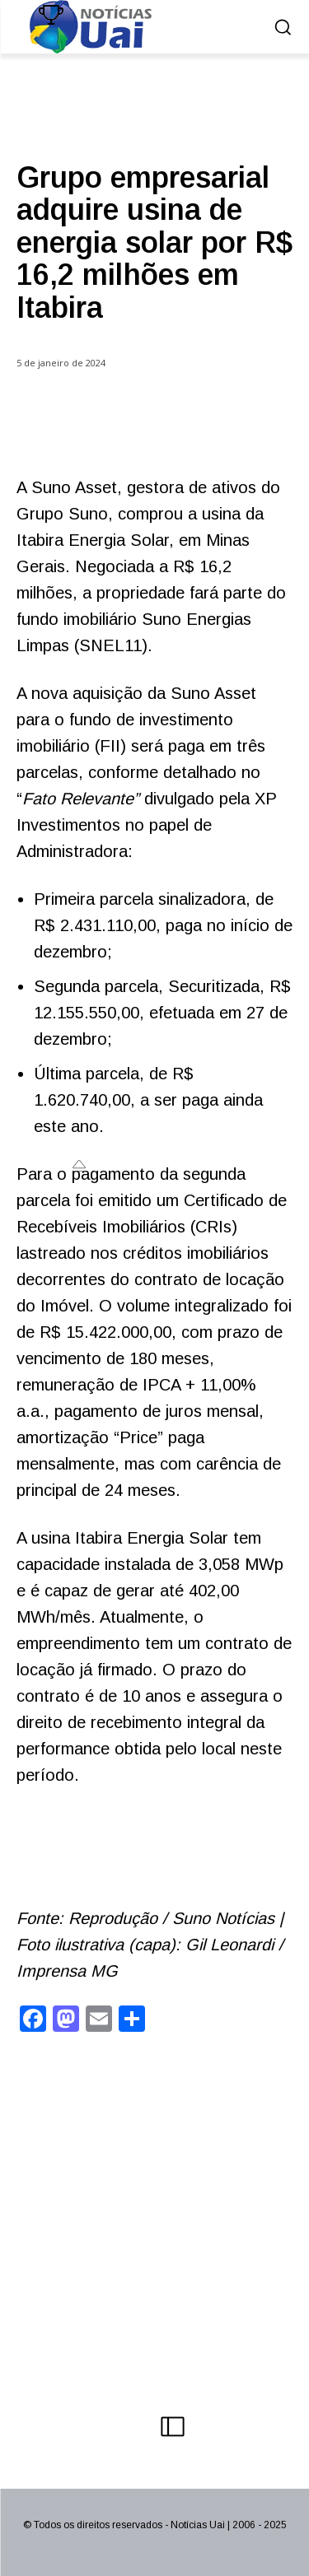 The image size is (309, 2576). Describe the element at coordinates (79, 1167) in the screenshot. I see `eject media or disc` at that location.